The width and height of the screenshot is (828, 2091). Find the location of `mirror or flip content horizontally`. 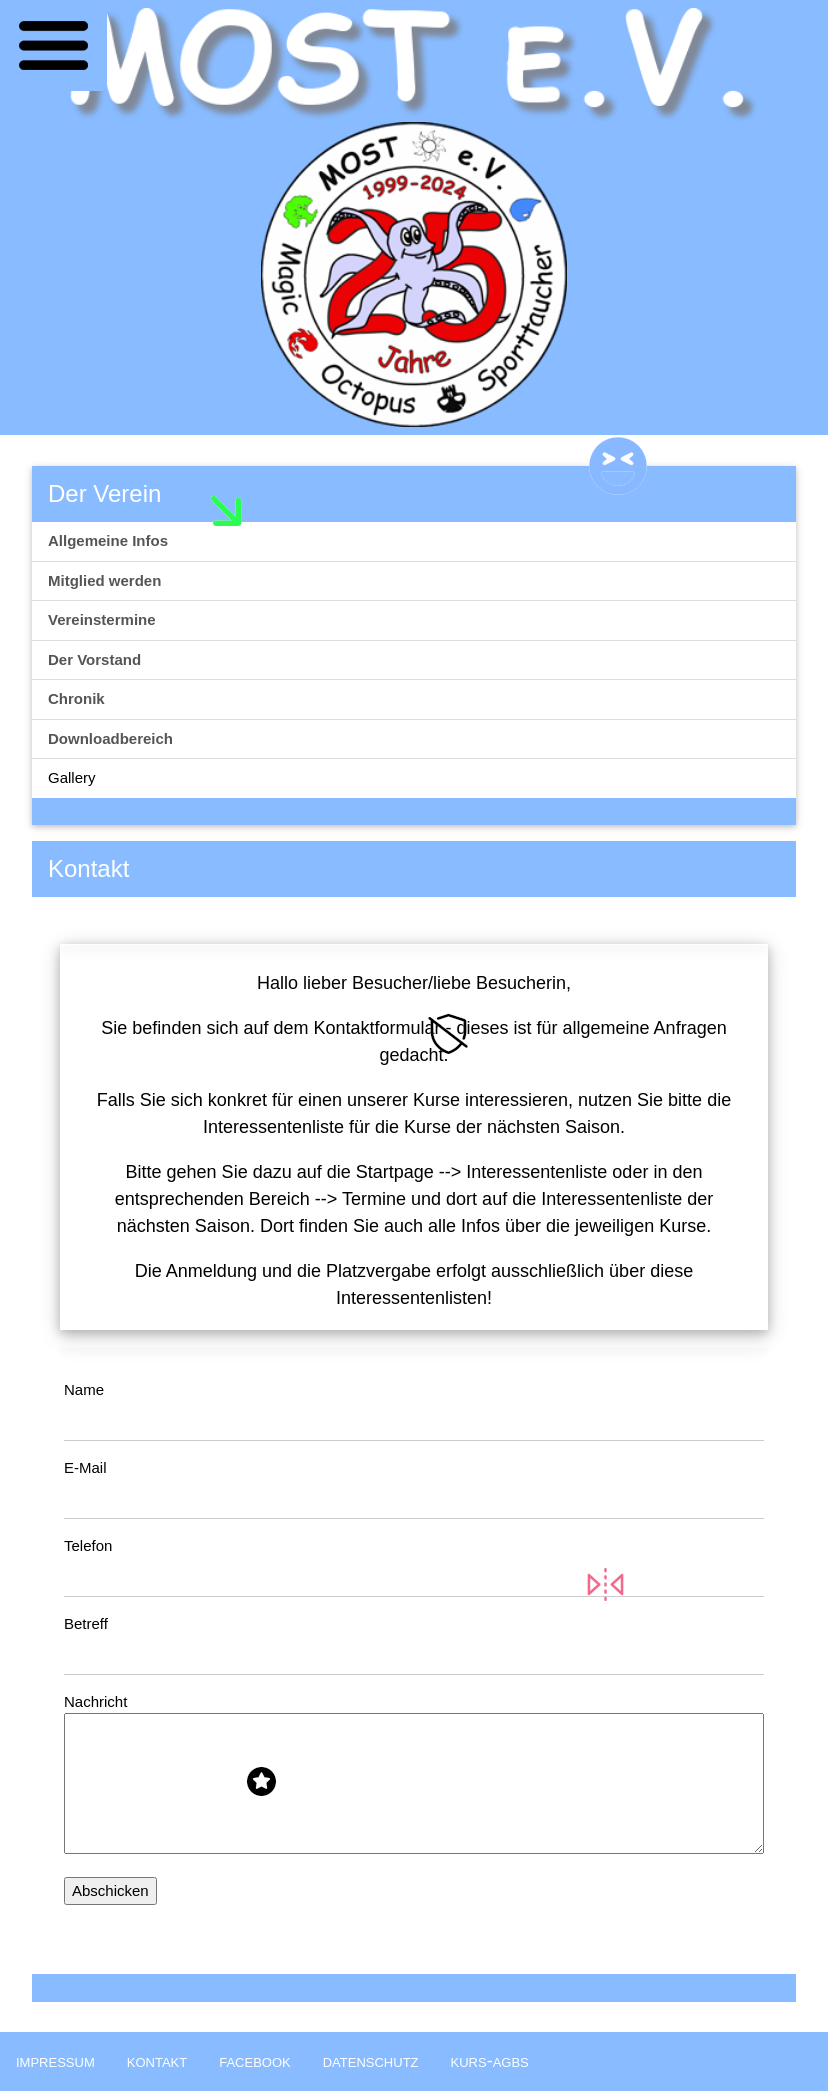

mirror or flip content horizontally is located at coordinates (605, 1584).